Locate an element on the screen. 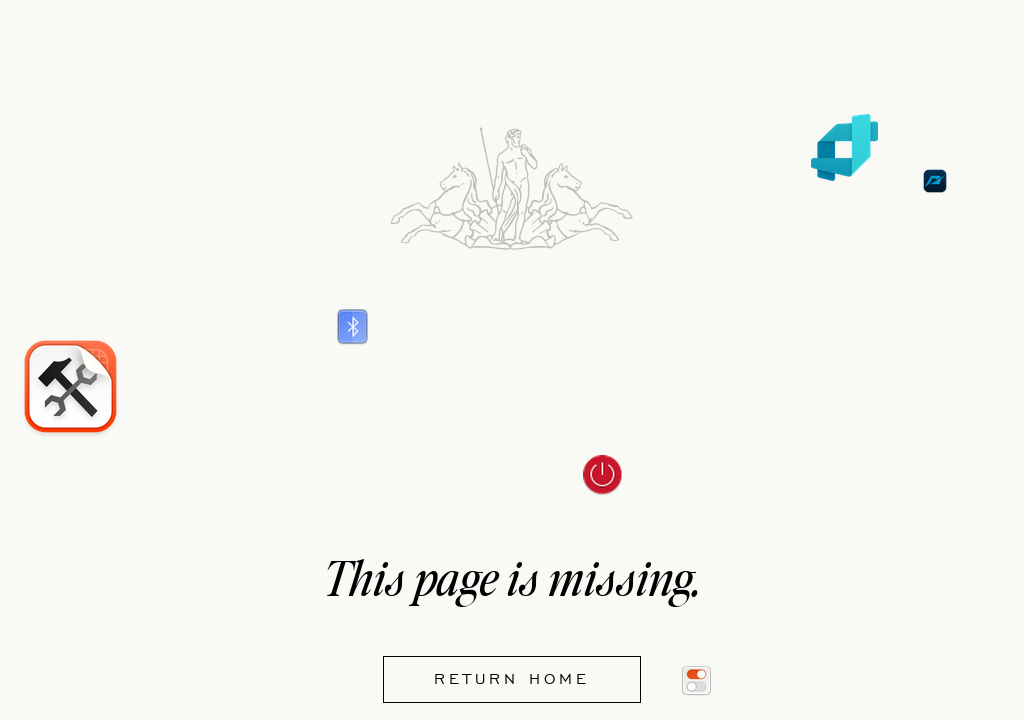  shut down the system is located at coordinates (603, 475).